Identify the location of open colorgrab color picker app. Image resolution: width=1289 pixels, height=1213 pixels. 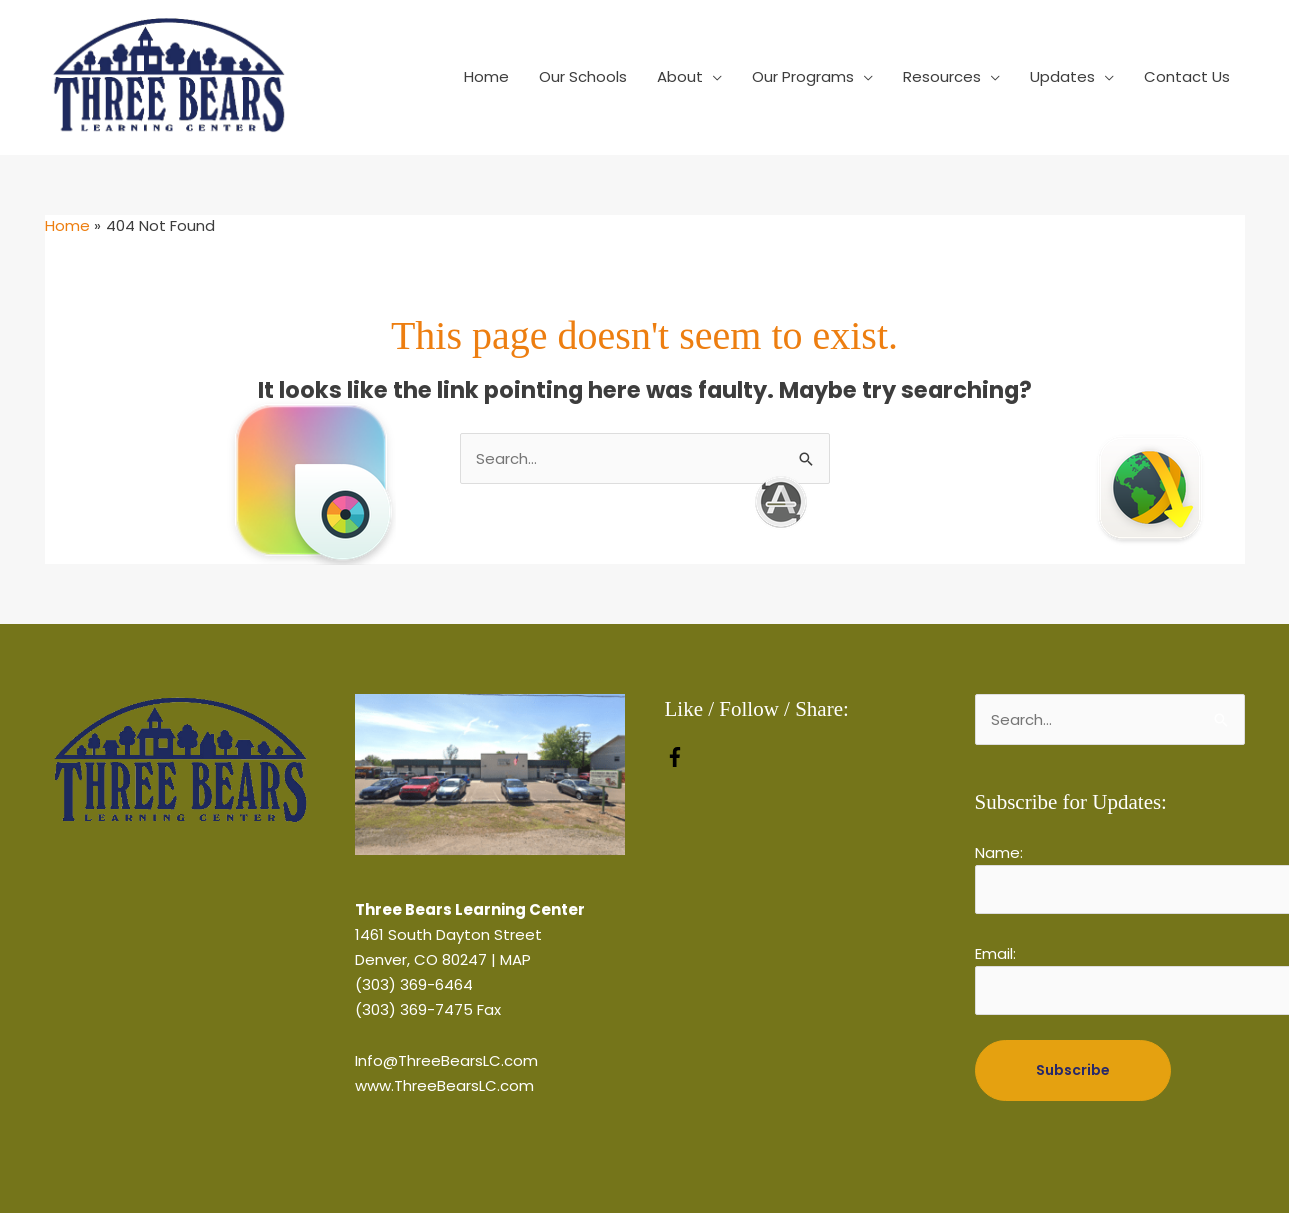
(311, 480).